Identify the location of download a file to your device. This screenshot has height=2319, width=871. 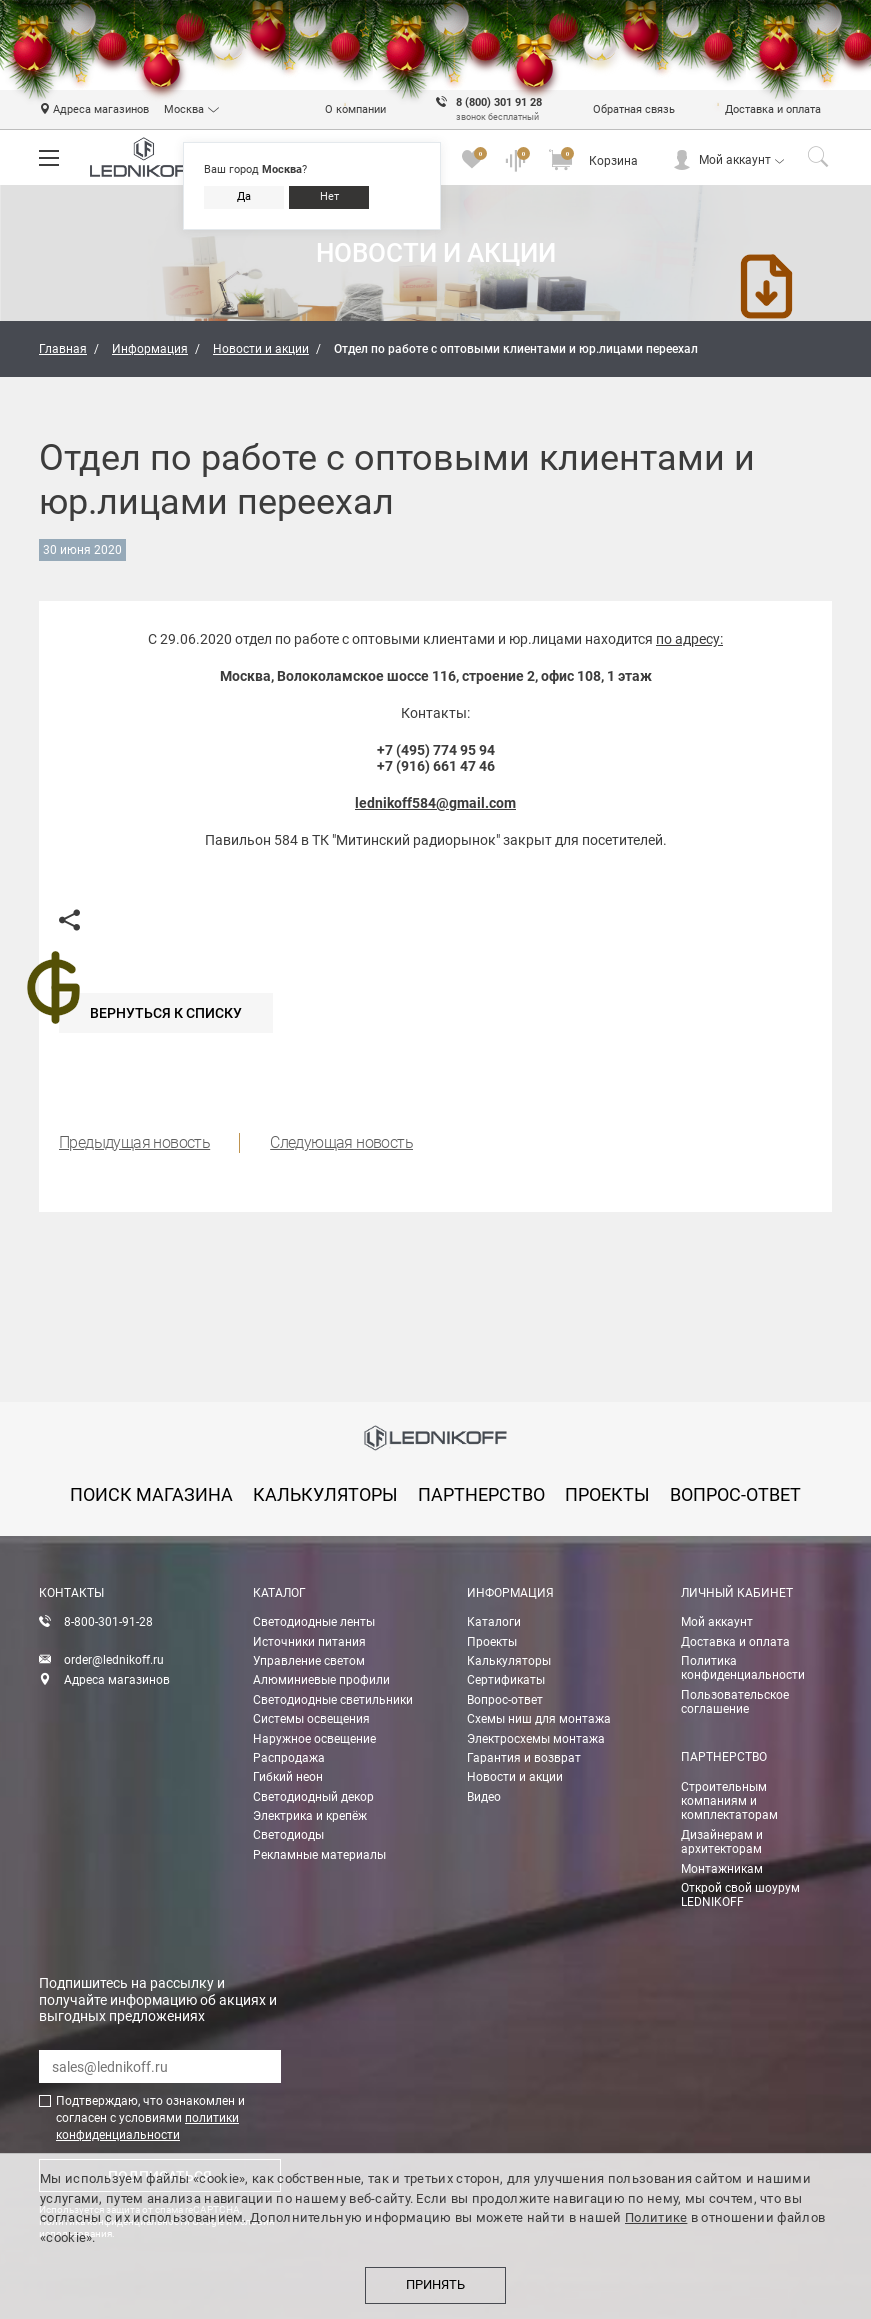
(766, 286).